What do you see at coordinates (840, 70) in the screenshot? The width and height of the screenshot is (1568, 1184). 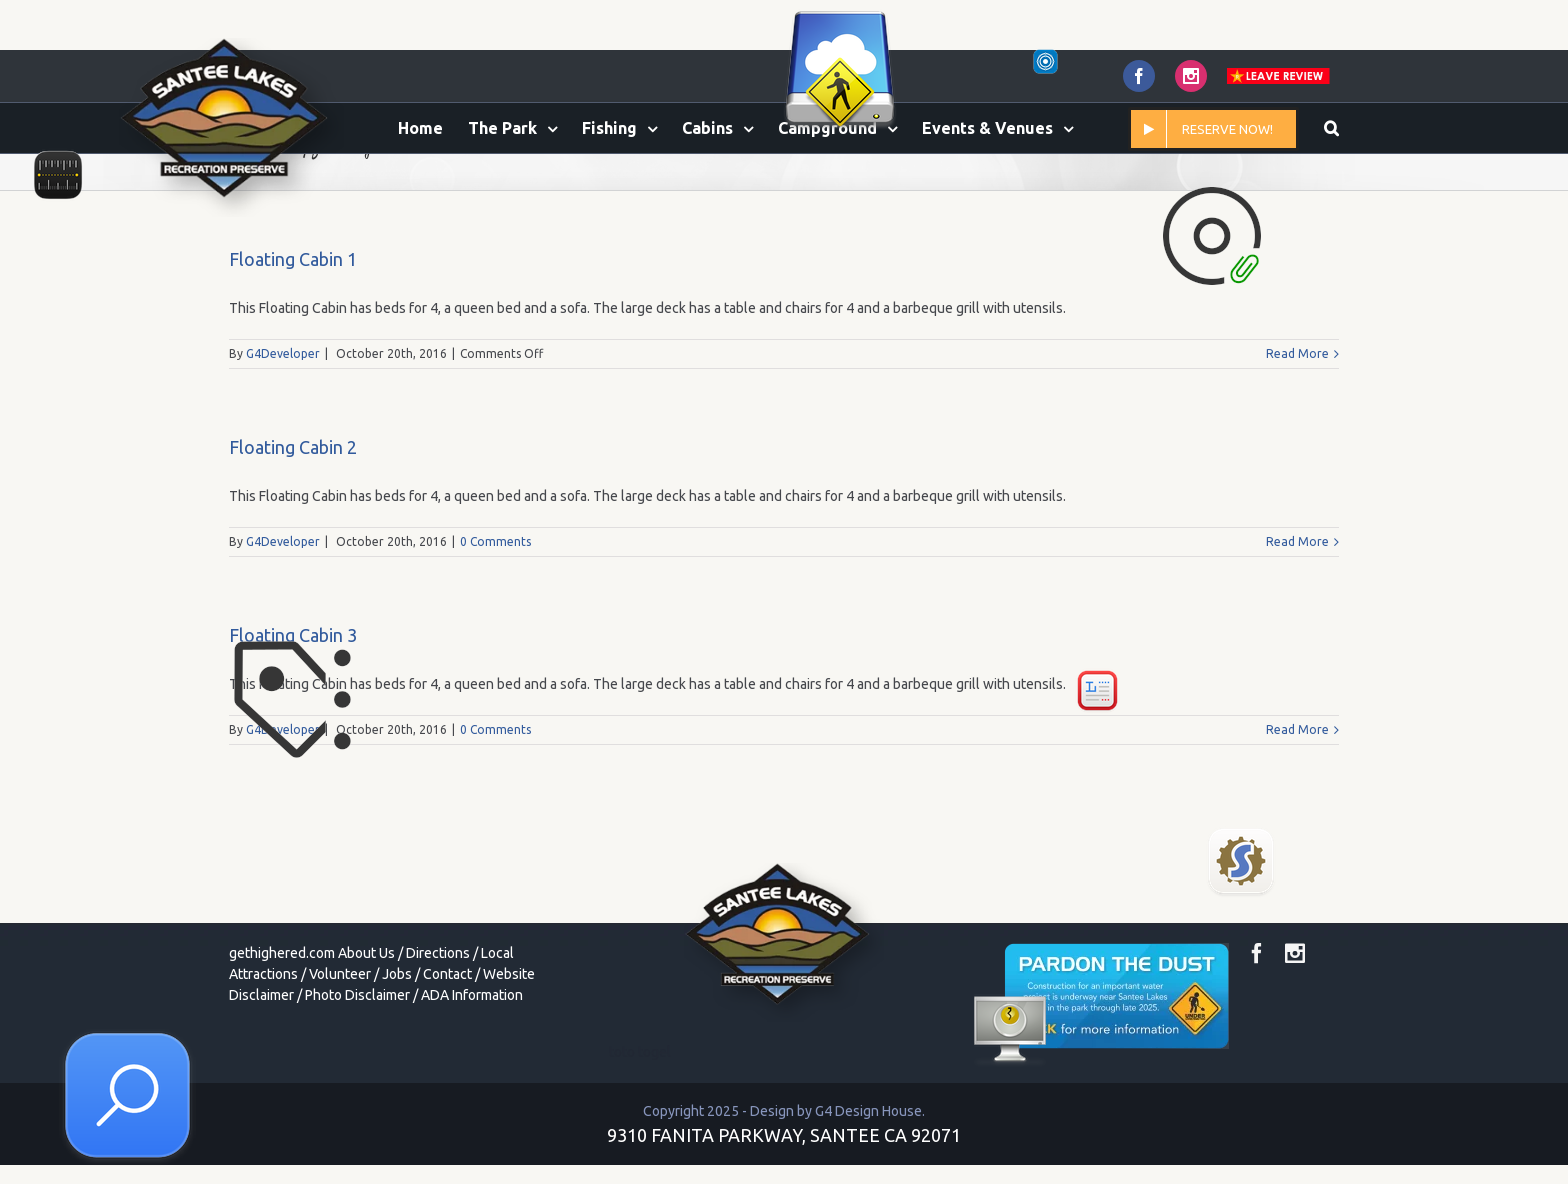 I see `access iDisk cloud storage for user files` at bounding box center [840, 70].